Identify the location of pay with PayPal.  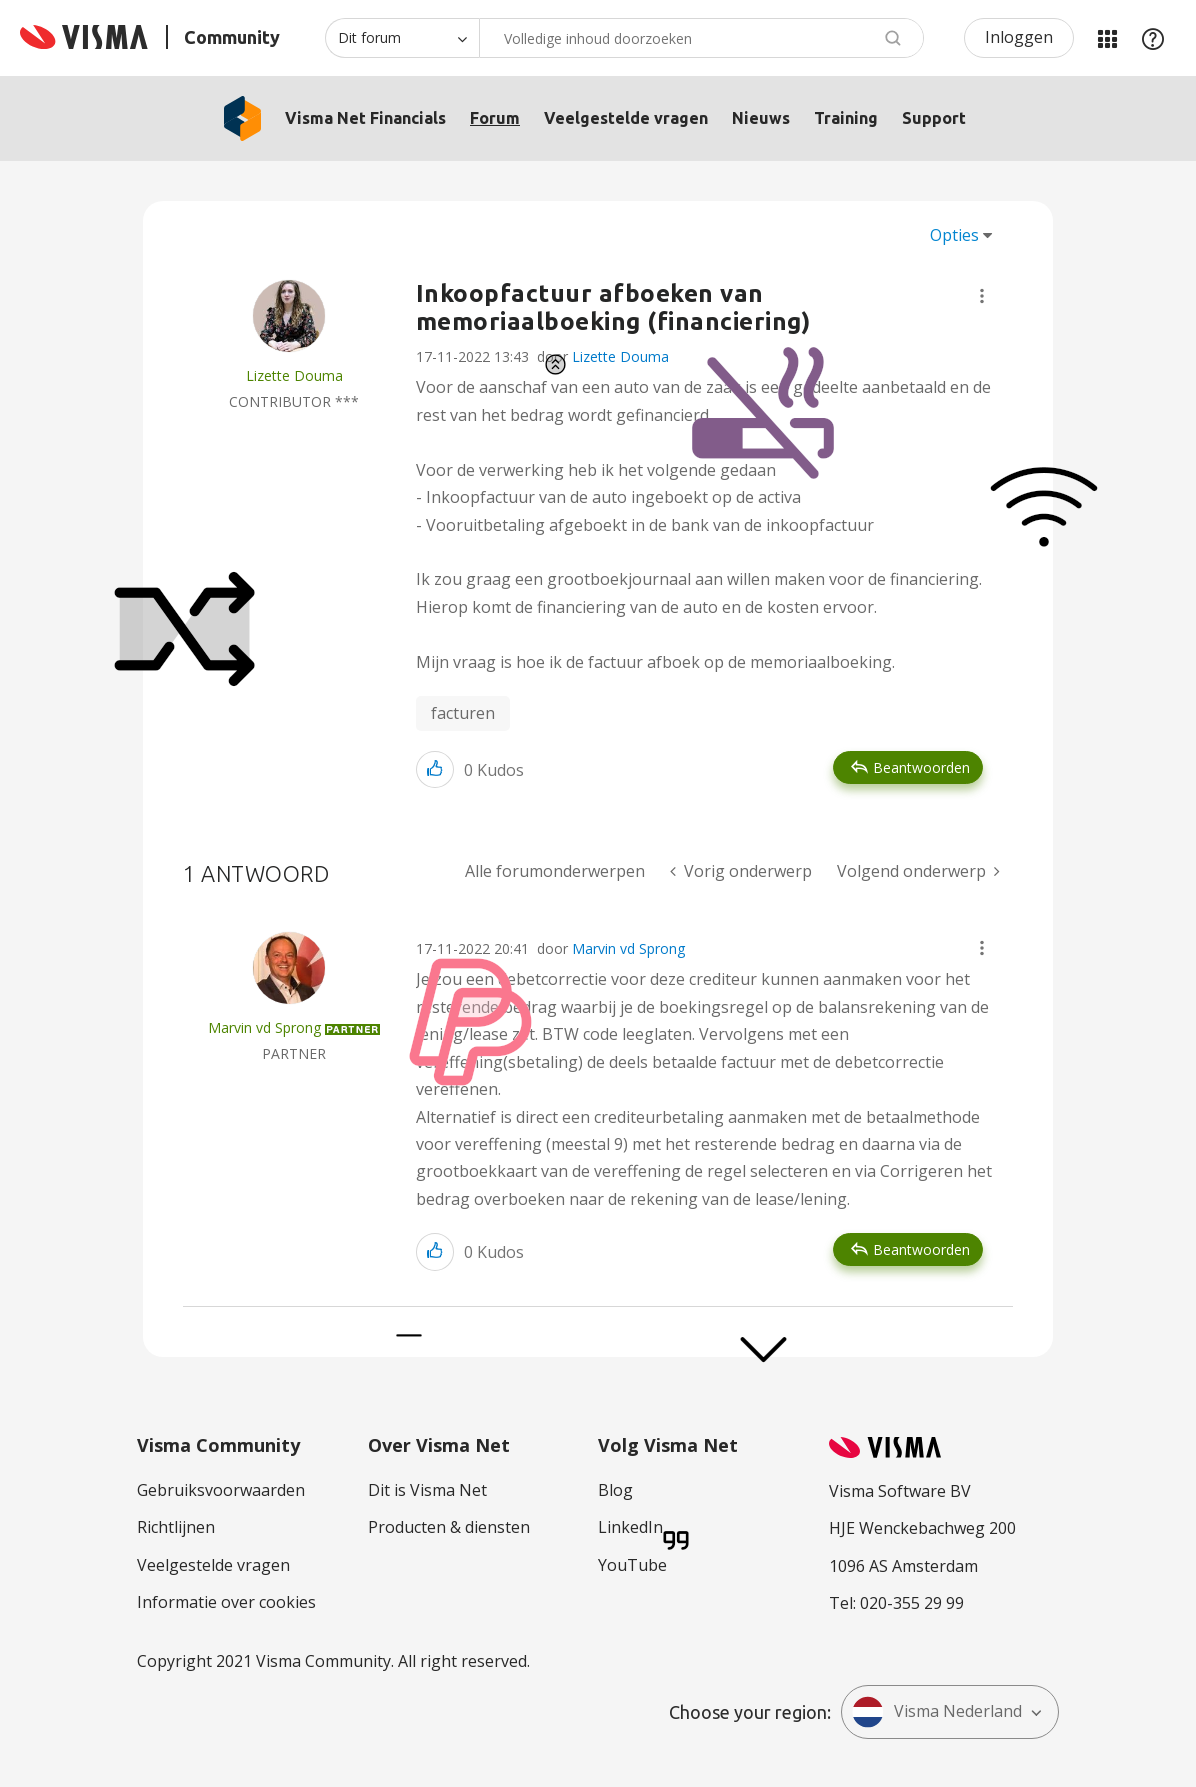
(468, 1022).